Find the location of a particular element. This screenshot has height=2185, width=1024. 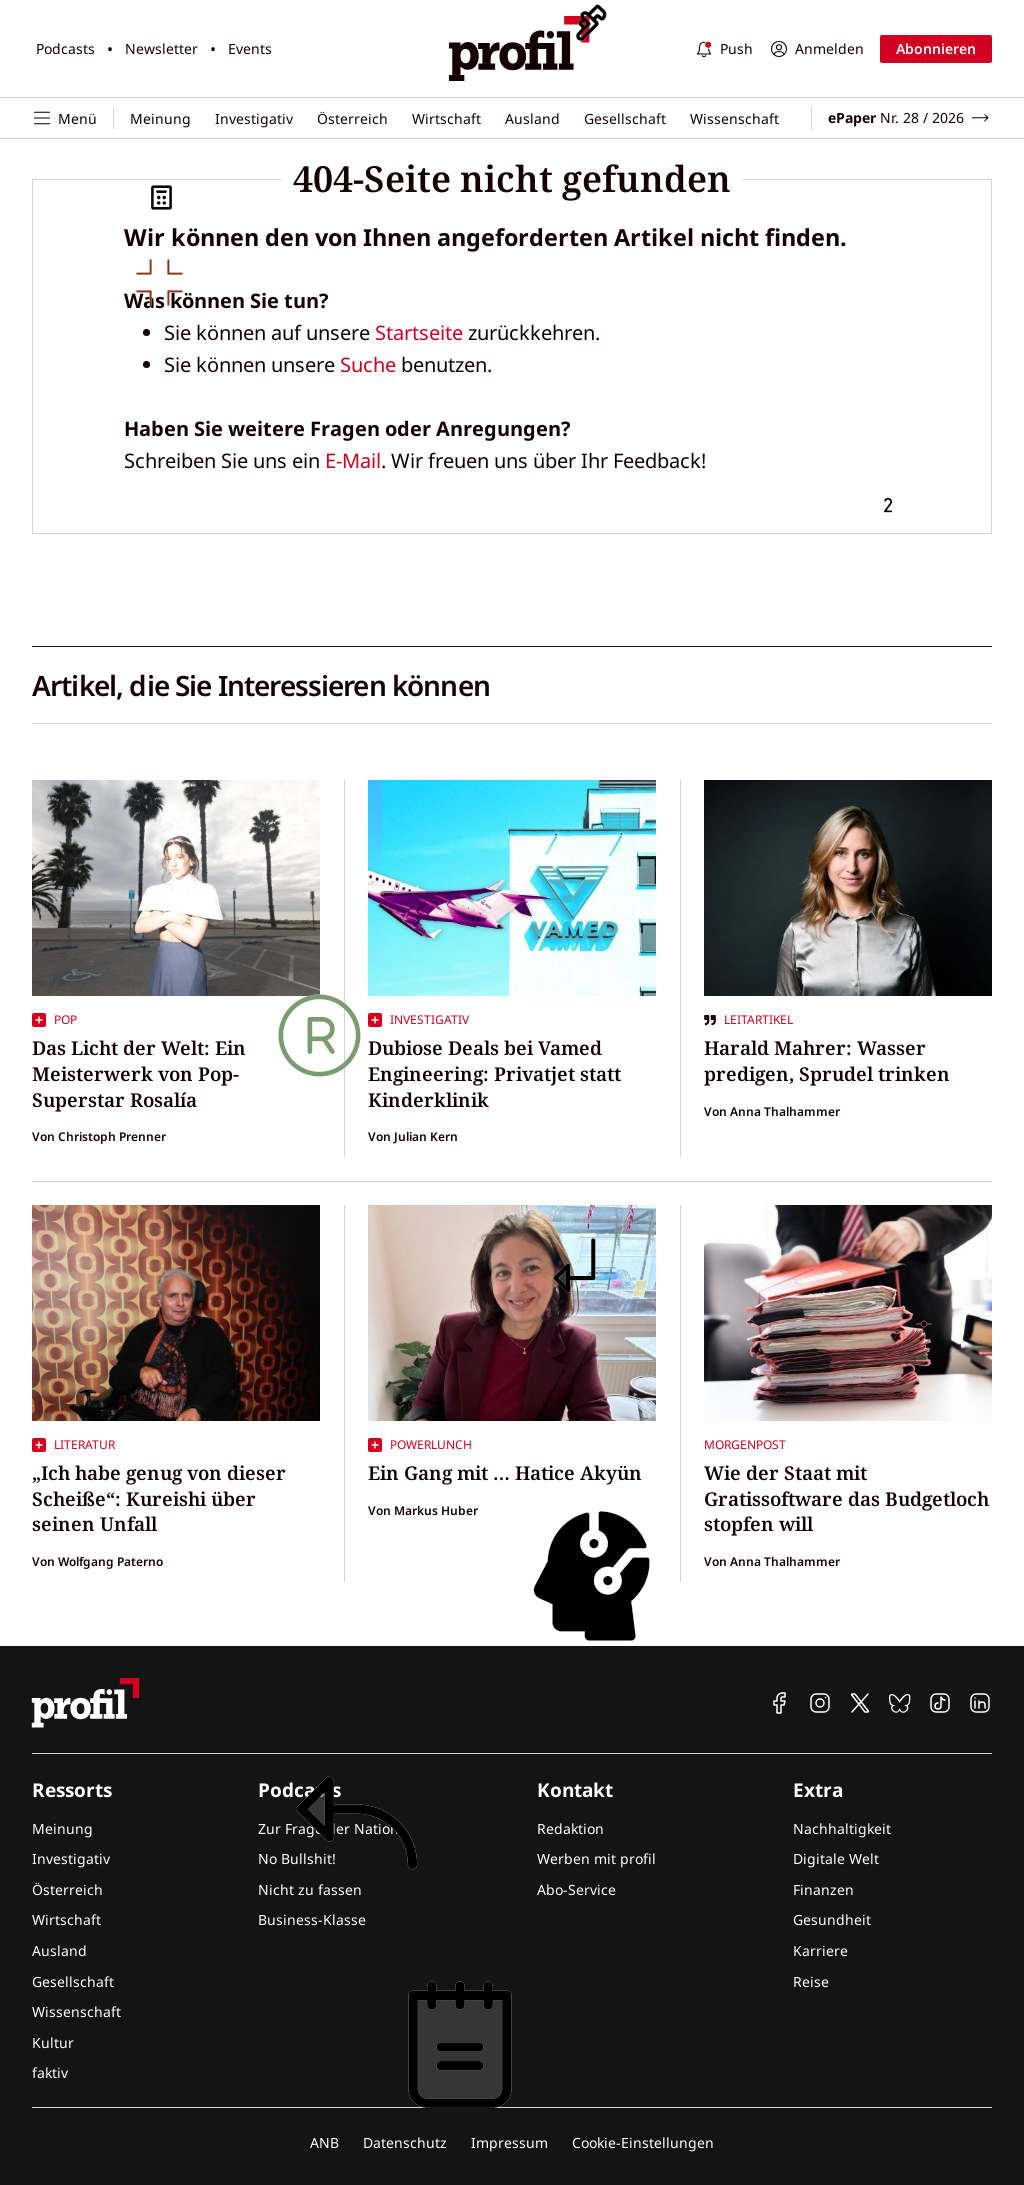

exit fullscreen mode is located at coordinates (159, 282).